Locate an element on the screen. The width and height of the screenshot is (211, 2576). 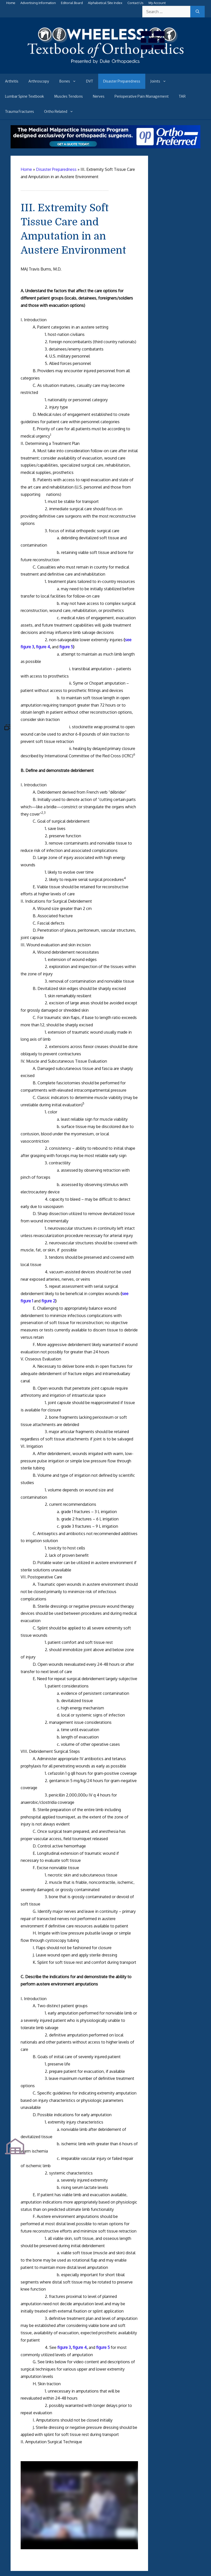
access garage or parking controls is located at coordinates (15, 2147).